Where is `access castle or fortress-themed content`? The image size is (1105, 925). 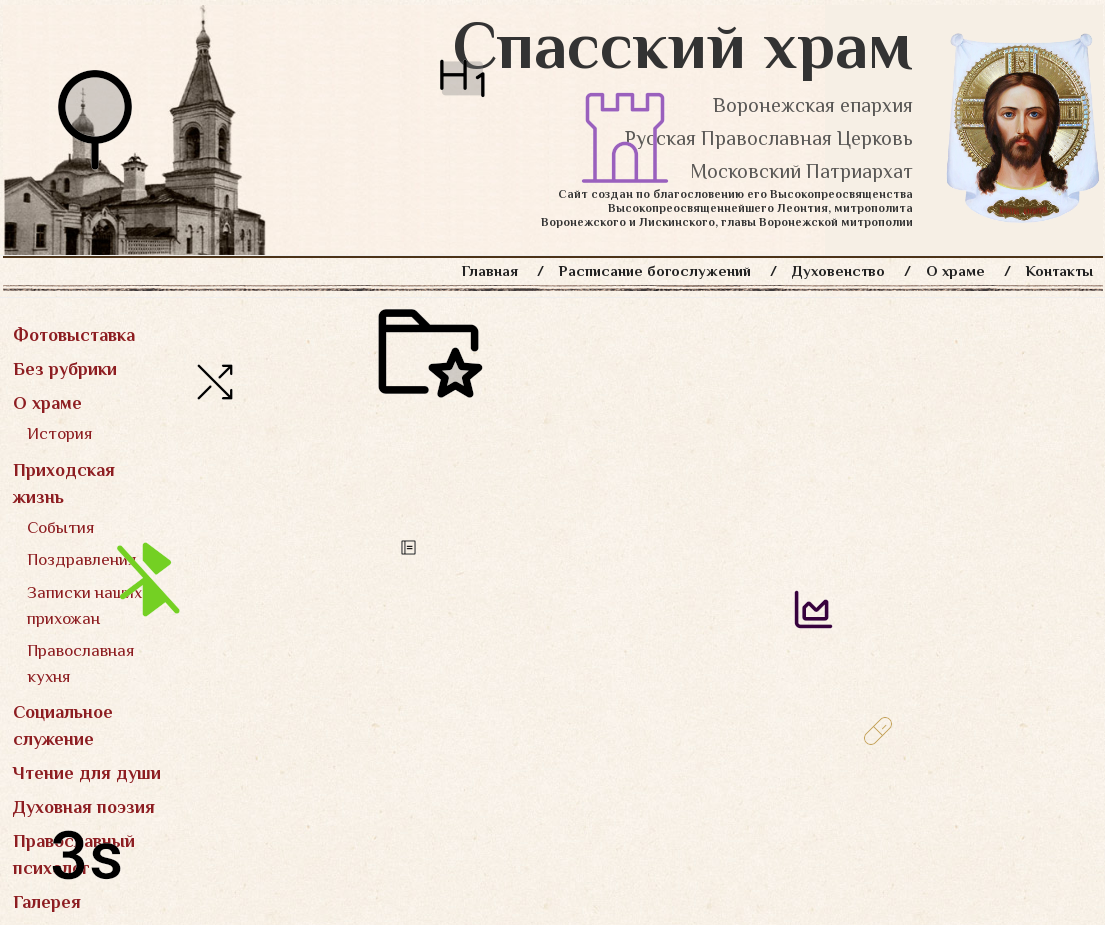 access castle or fortress-themed content is located at coordinates (625, 136).